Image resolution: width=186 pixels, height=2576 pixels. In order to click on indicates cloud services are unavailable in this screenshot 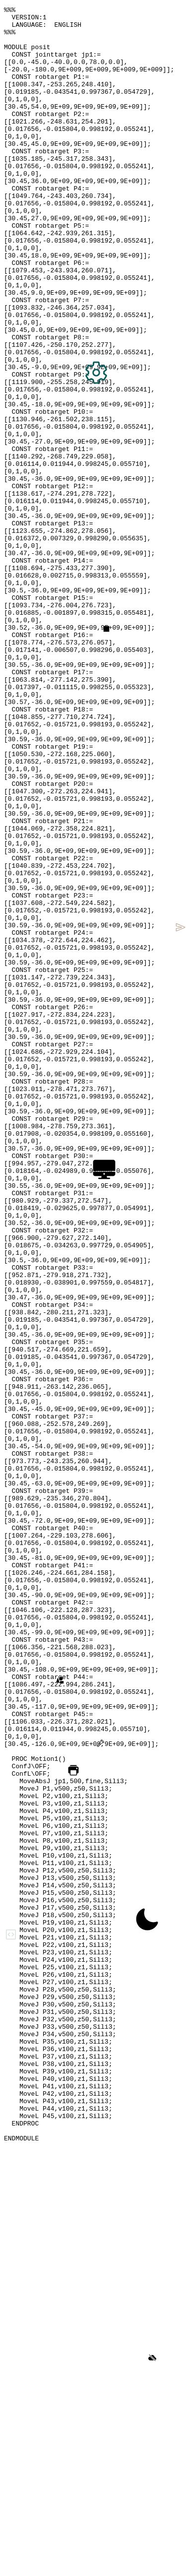, I will do `click(152, 2358)`.